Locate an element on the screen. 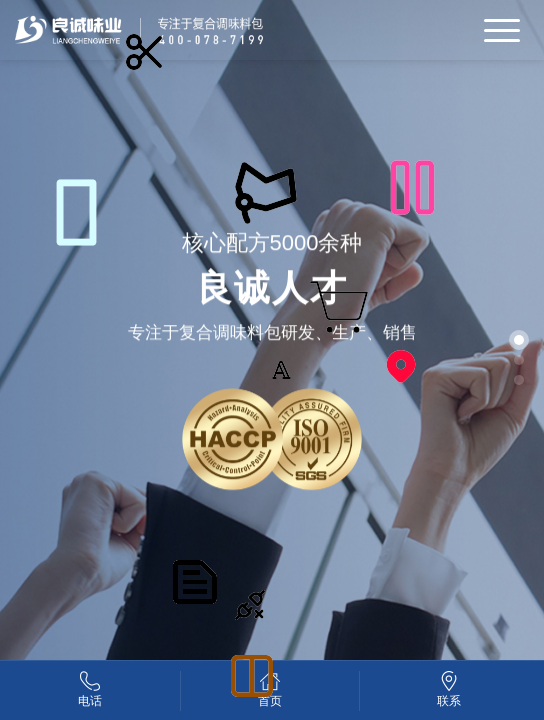 The image size is (544, 720). view text document or note is located at coordinates (195, 582).